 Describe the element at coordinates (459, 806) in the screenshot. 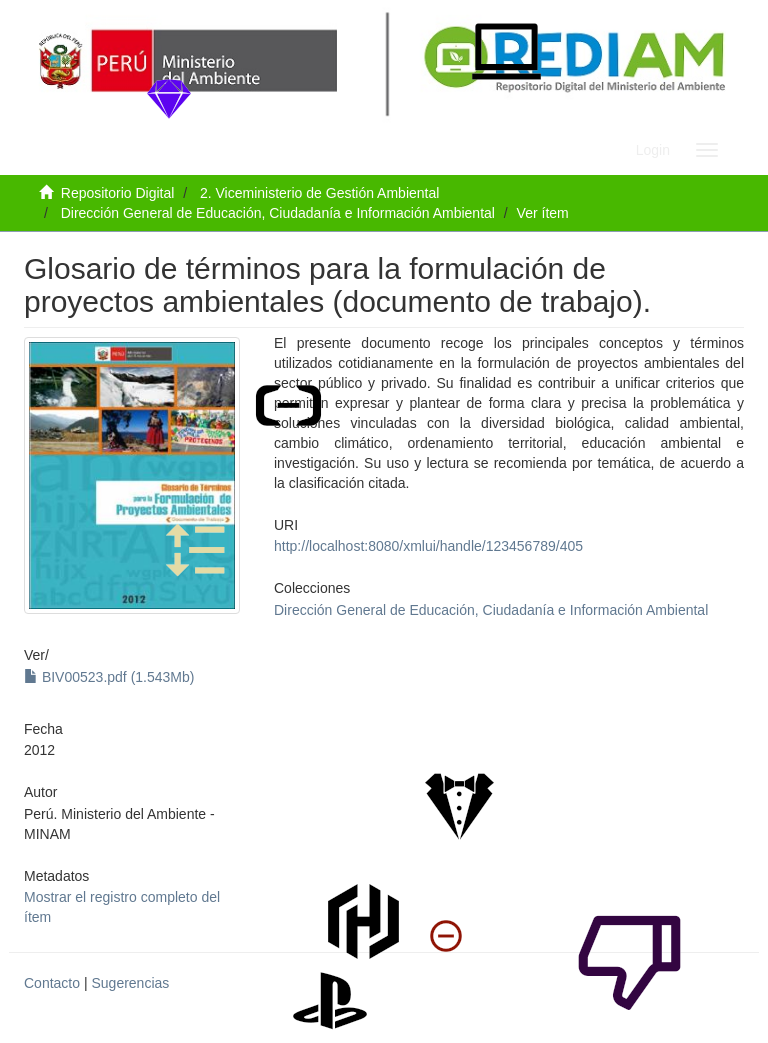

I see `stylelint CSS linting tool logo` at that location.